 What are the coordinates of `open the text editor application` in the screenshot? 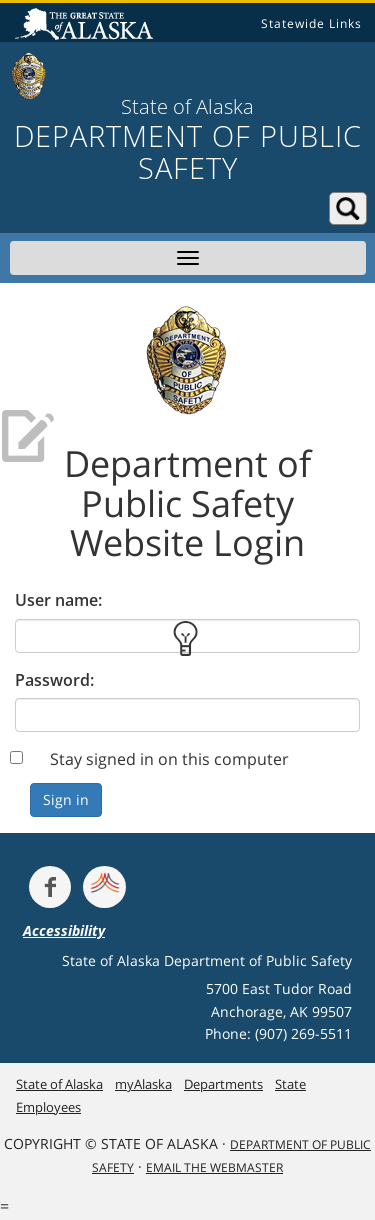 It's located at (28, 436).